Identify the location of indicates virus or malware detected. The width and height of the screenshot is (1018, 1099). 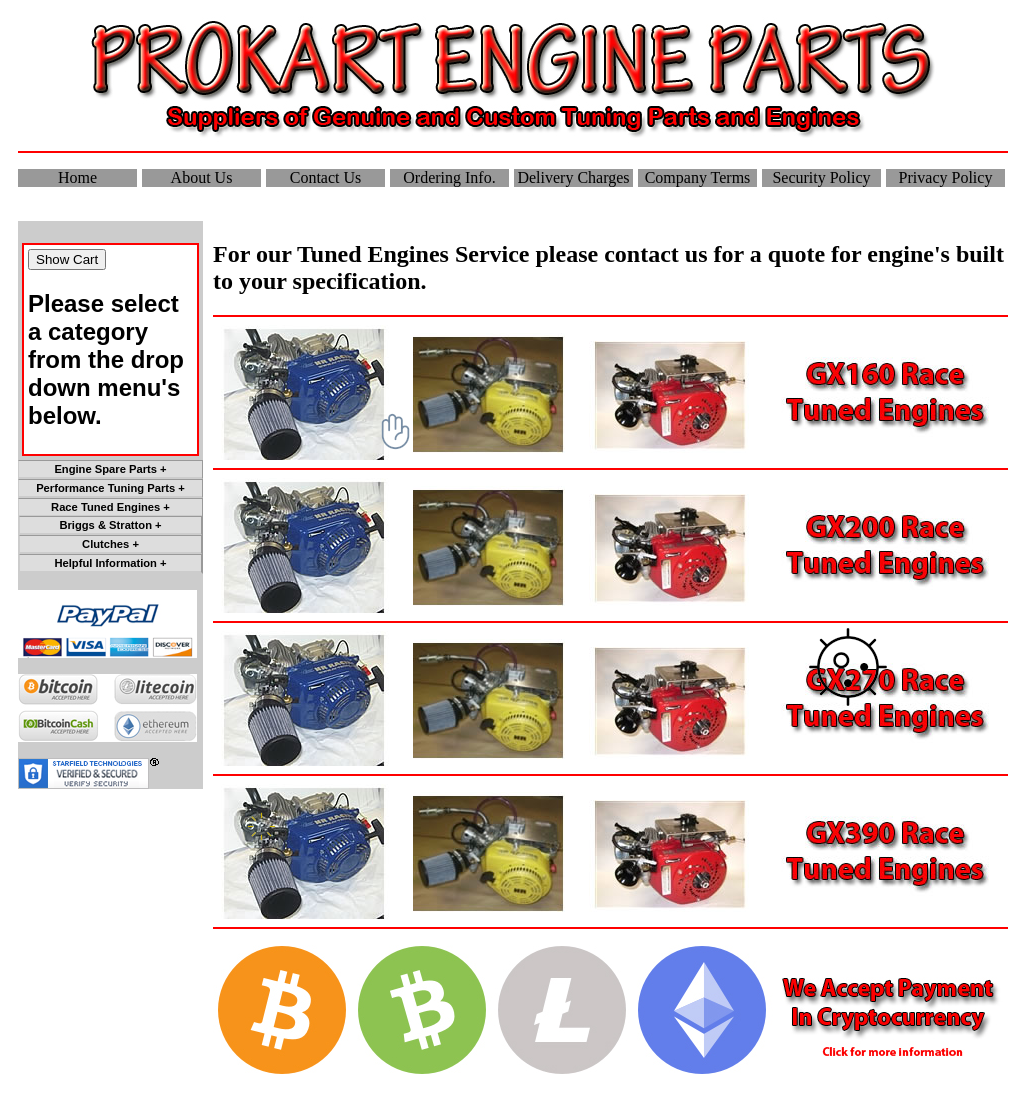
(848, 667).